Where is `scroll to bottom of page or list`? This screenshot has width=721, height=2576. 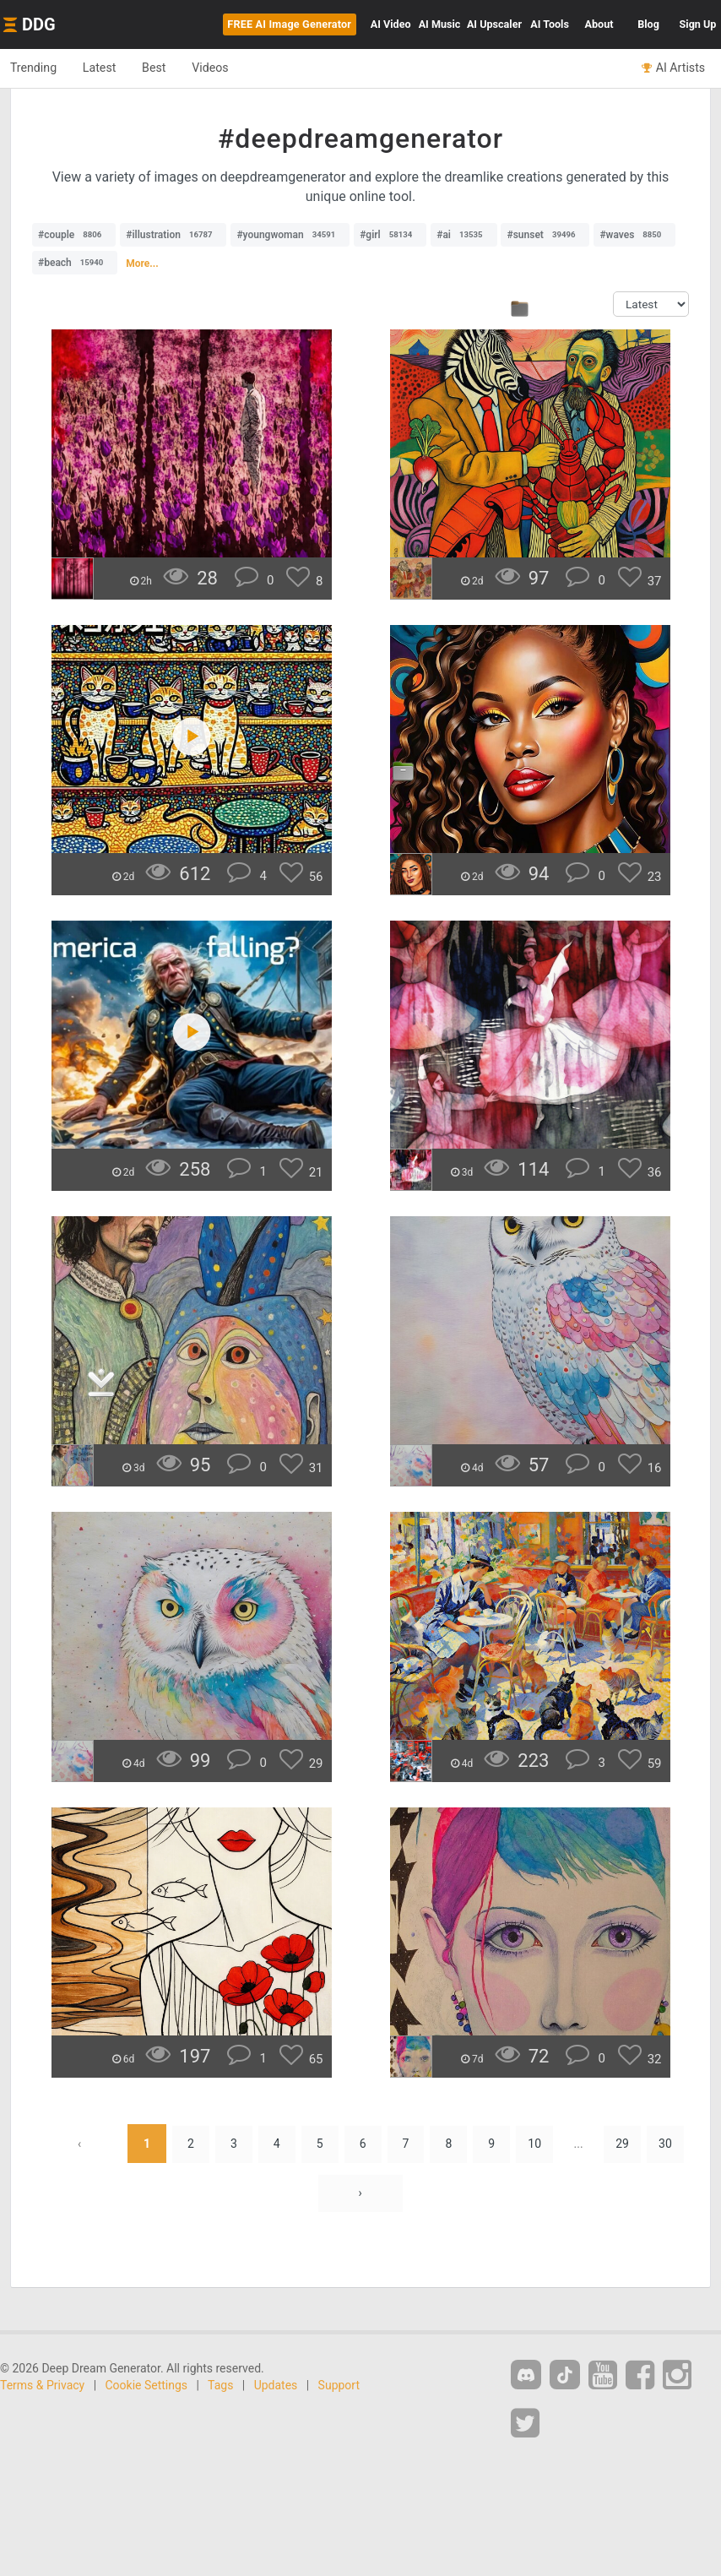 scroll to bottom of page or list is located at coordinates (100, 1383).